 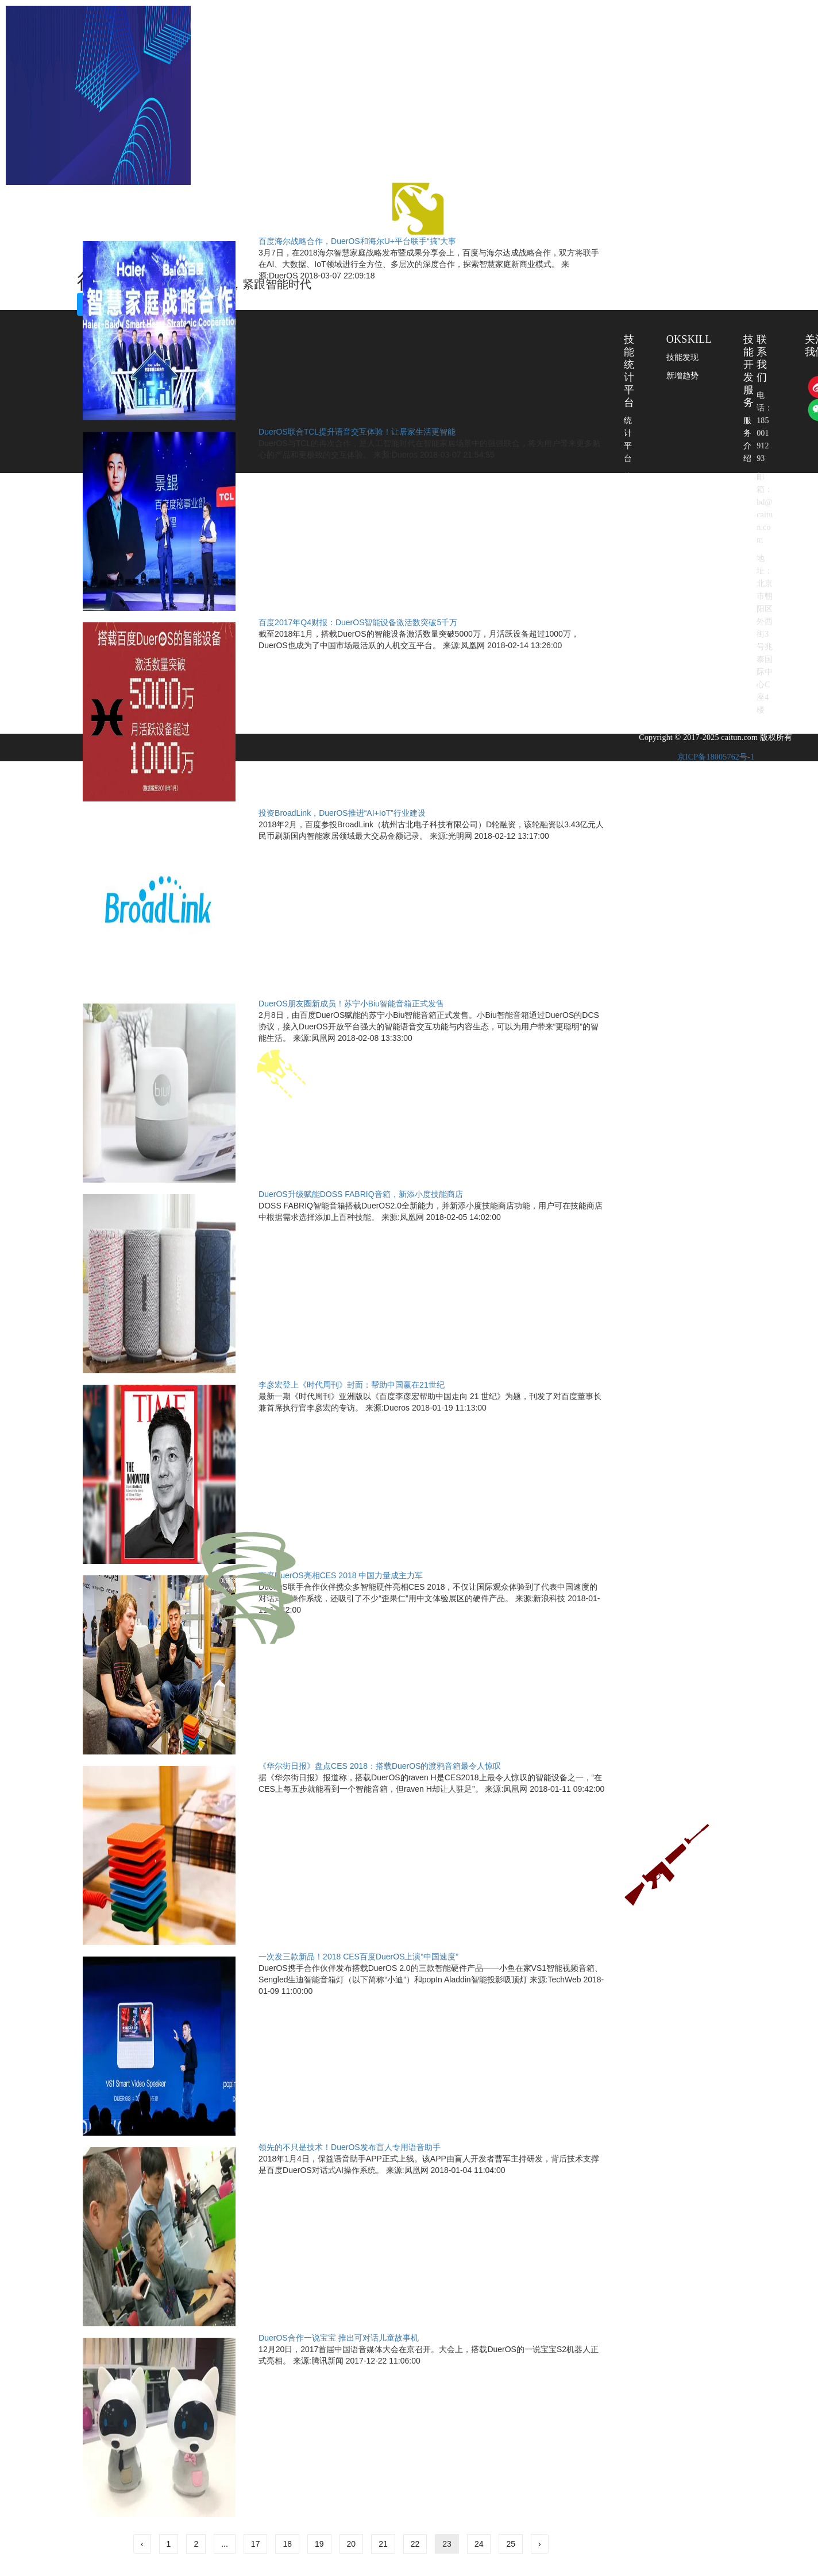 What do you see at coordinates (165, 1723) in the screenshot?
I see `circus or entertainment category` at bounding box center [165, 1723].